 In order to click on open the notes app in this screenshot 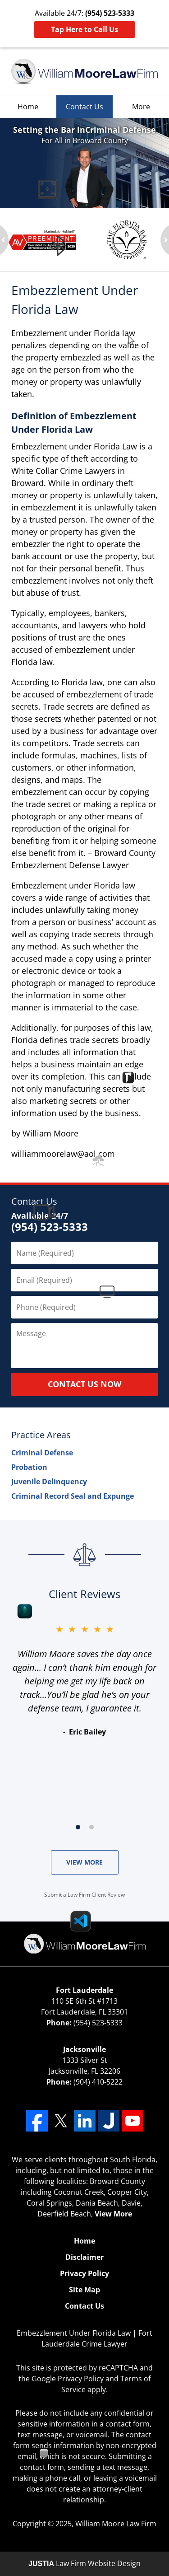, I will do `click(44, 2453)`.